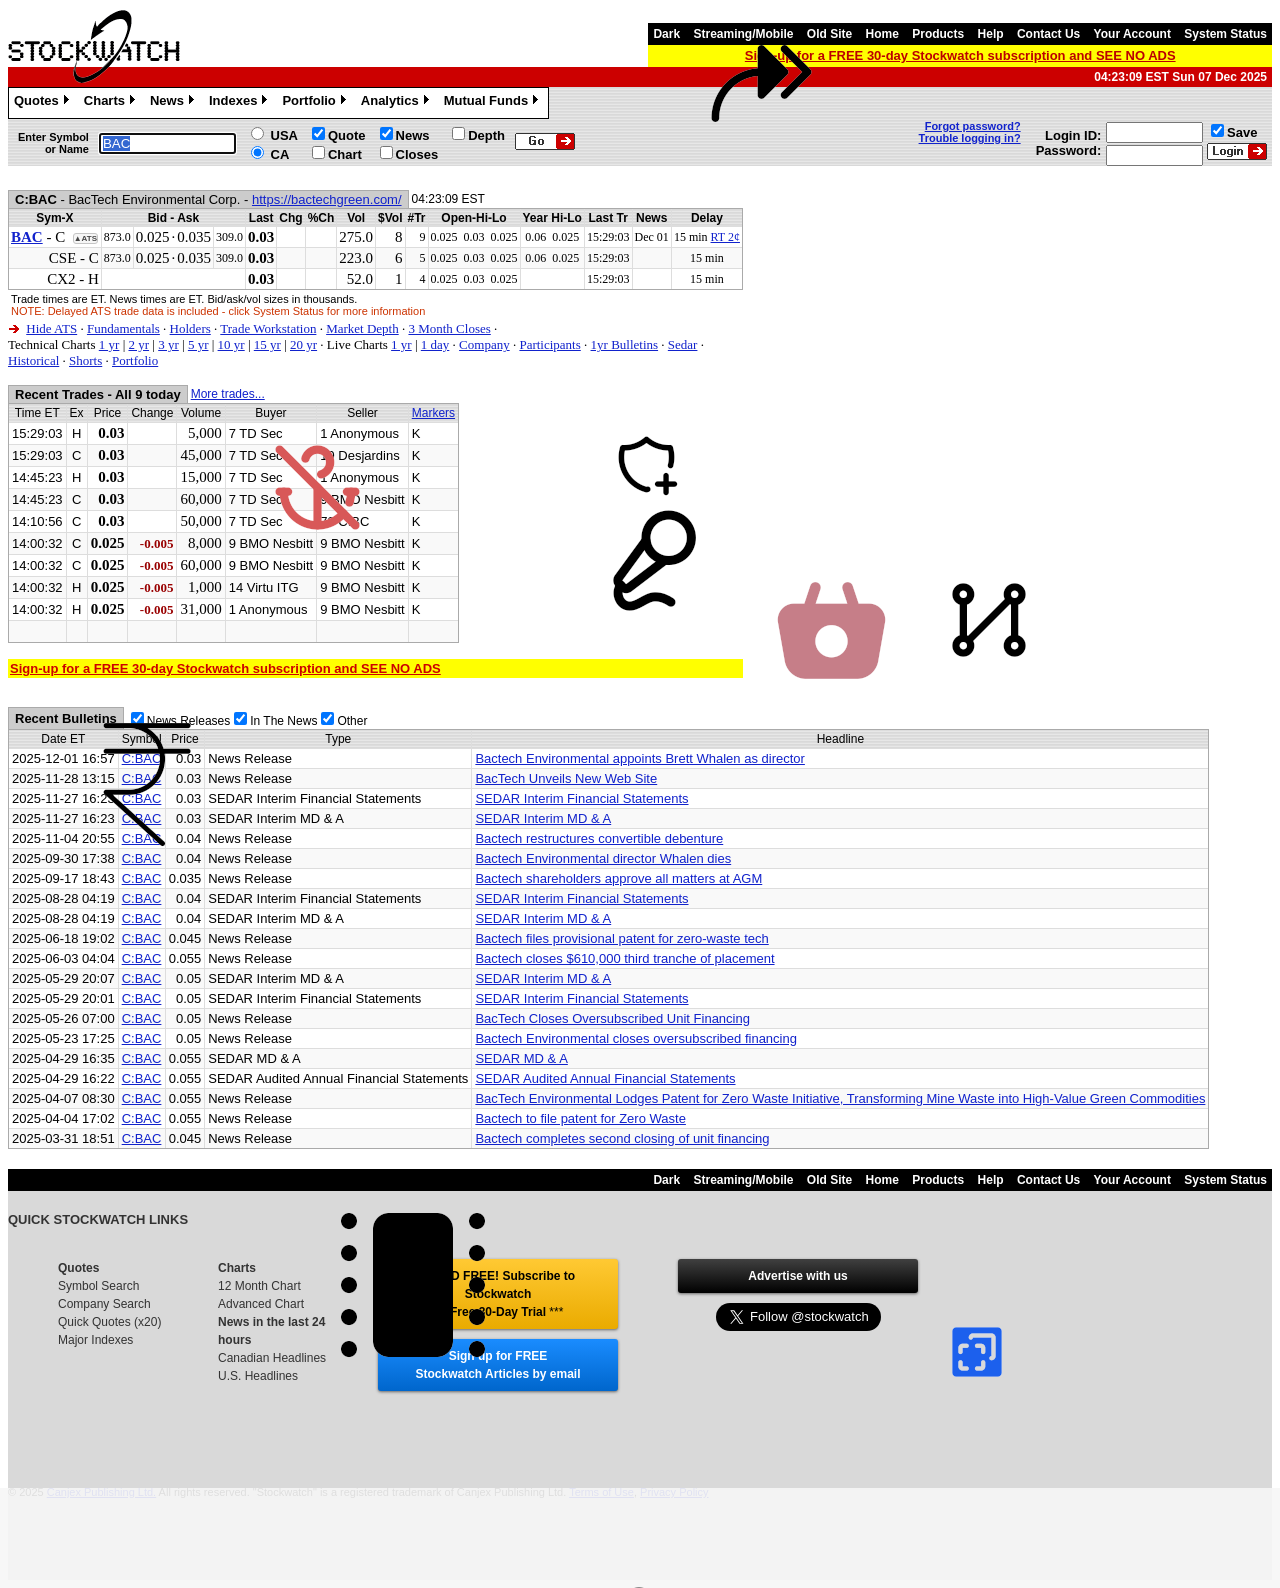  What do you see at coordinates (761, 83) in the screenshot?
I see `forward or share content to multiple recipients` at bounding box center [761, 83].